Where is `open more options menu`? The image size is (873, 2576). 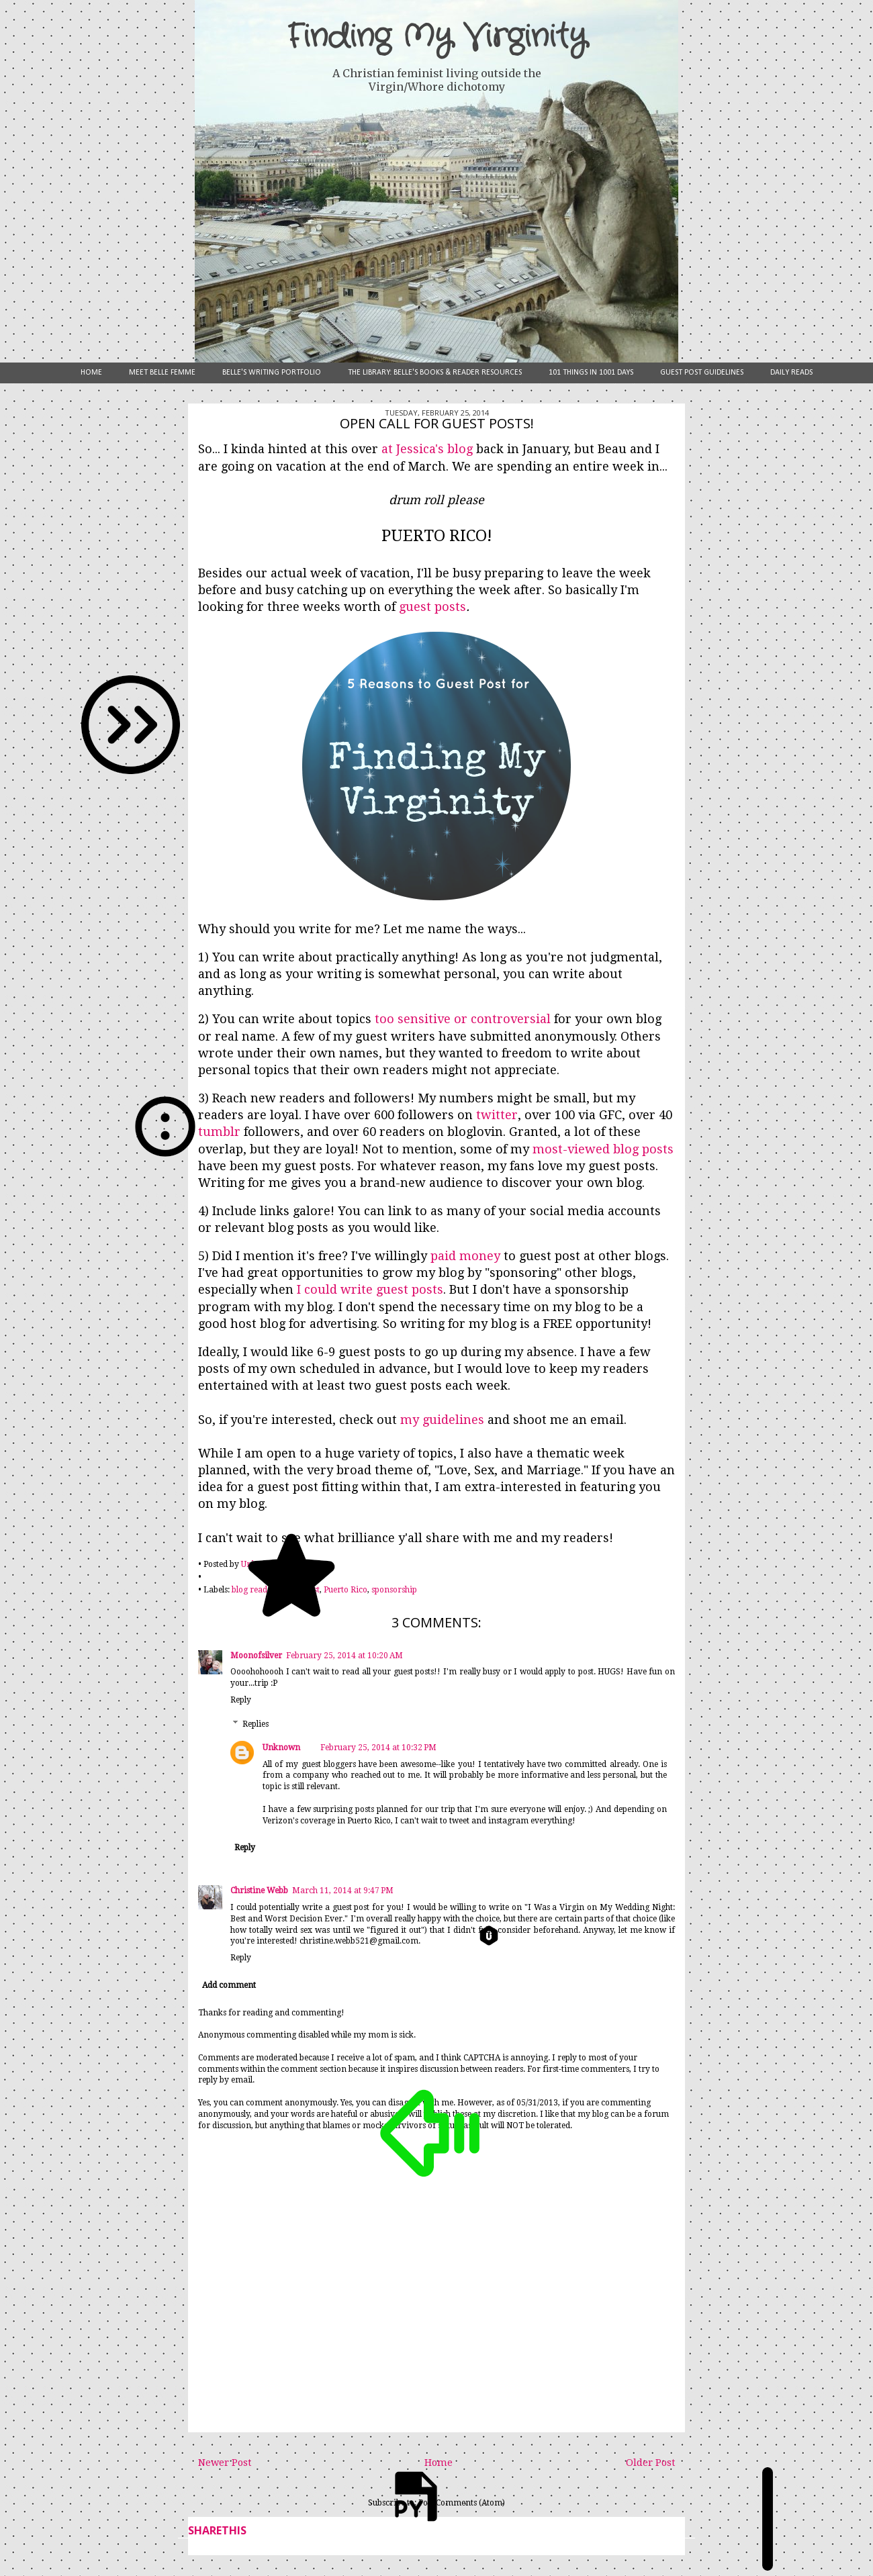
open more options menu is located at coordinates (165, 1127).